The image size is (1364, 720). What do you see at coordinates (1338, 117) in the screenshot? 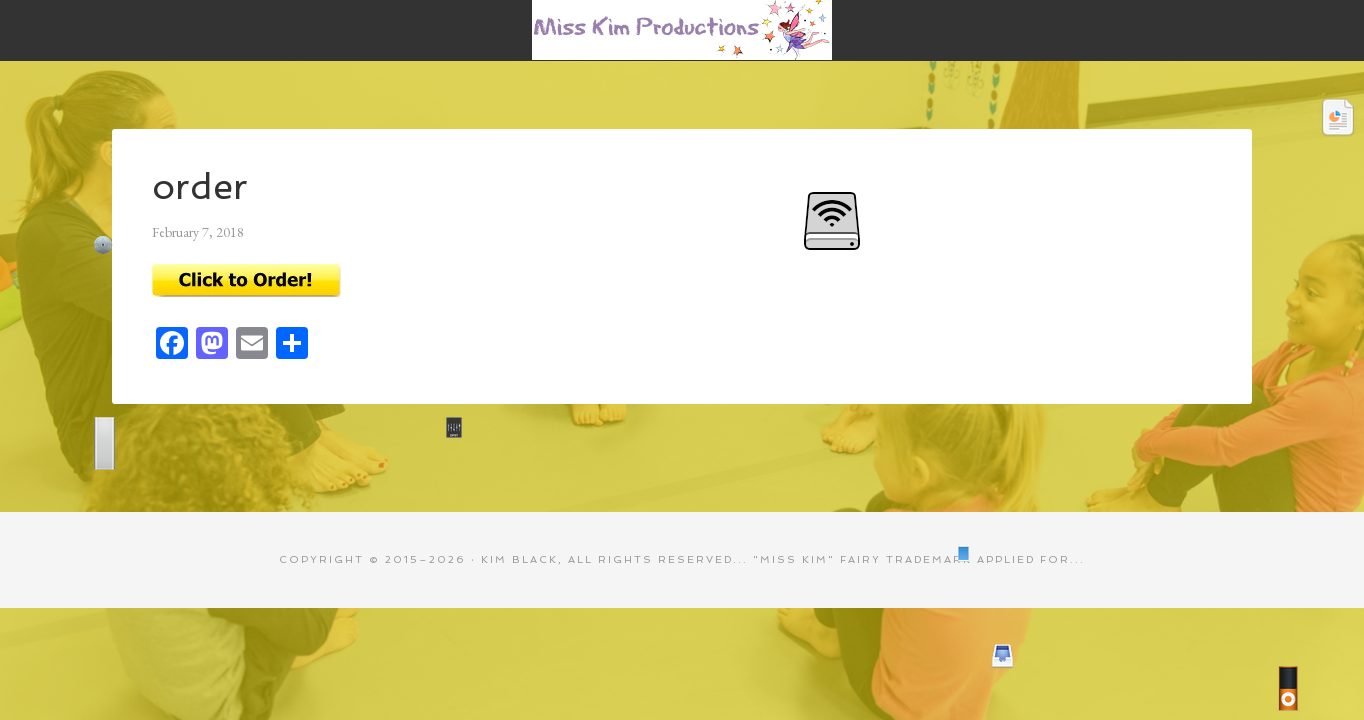
I see `open a presentation file` at bounding box center [1338, 117].